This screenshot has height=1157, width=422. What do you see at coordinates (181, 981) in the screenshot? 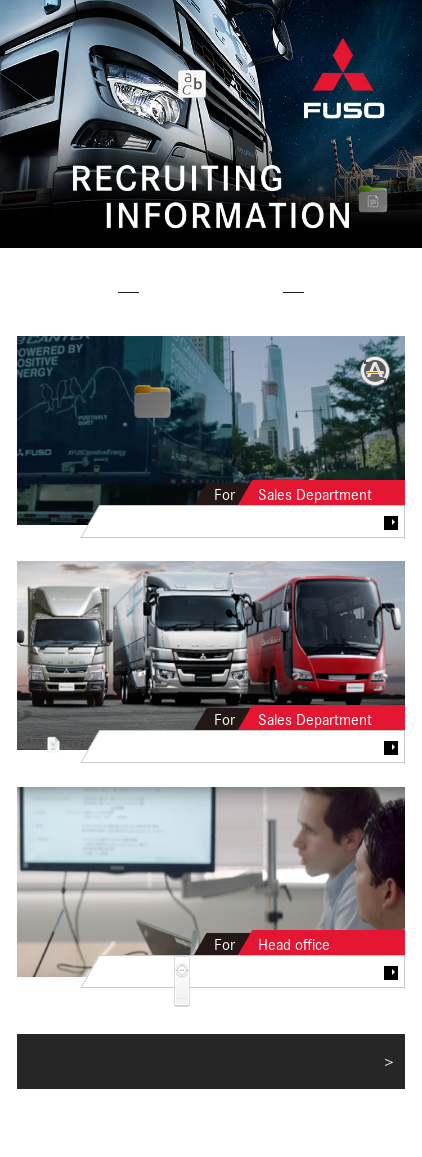
I see `sync music to your iPod device` at bounding box center [181, 981].